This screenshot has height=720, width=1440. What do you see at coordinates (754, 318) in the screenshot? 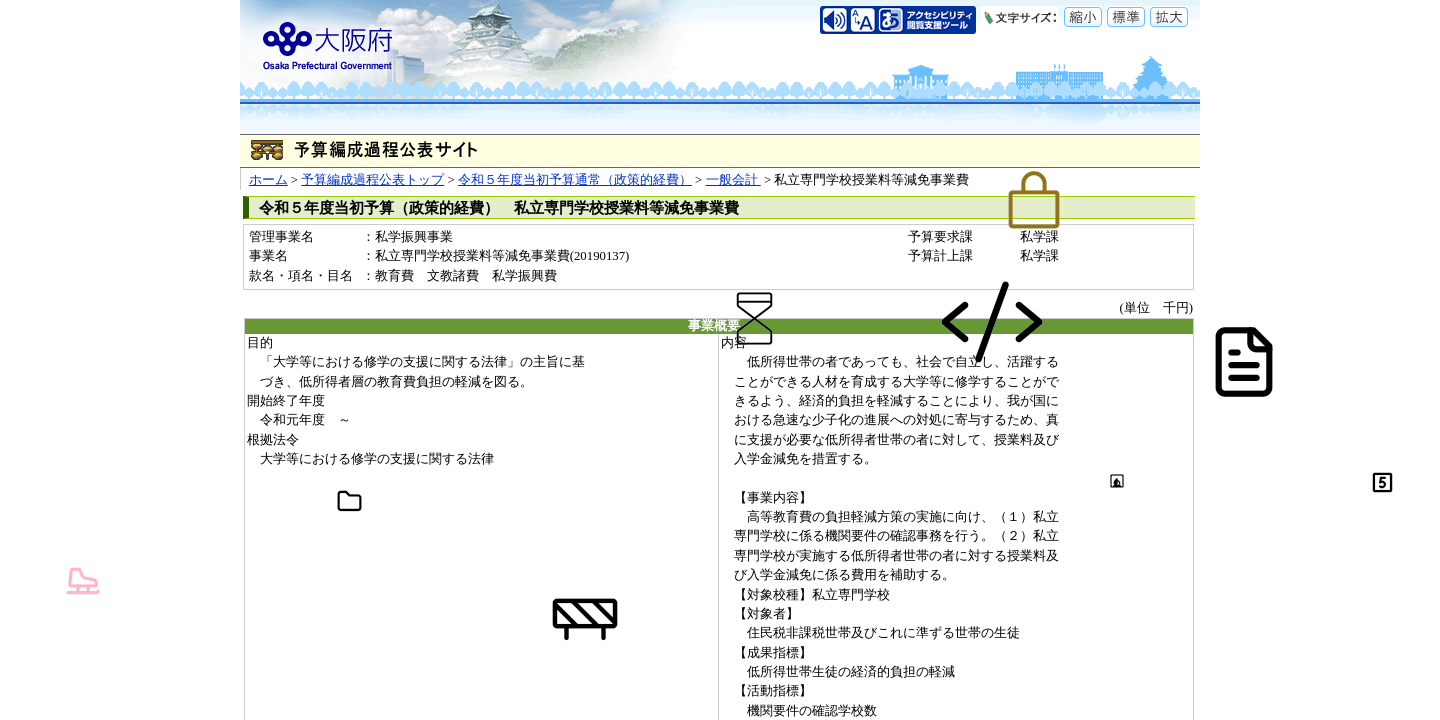
I see `indicates a timer or countdown just started` at bounding box center [754, 318].